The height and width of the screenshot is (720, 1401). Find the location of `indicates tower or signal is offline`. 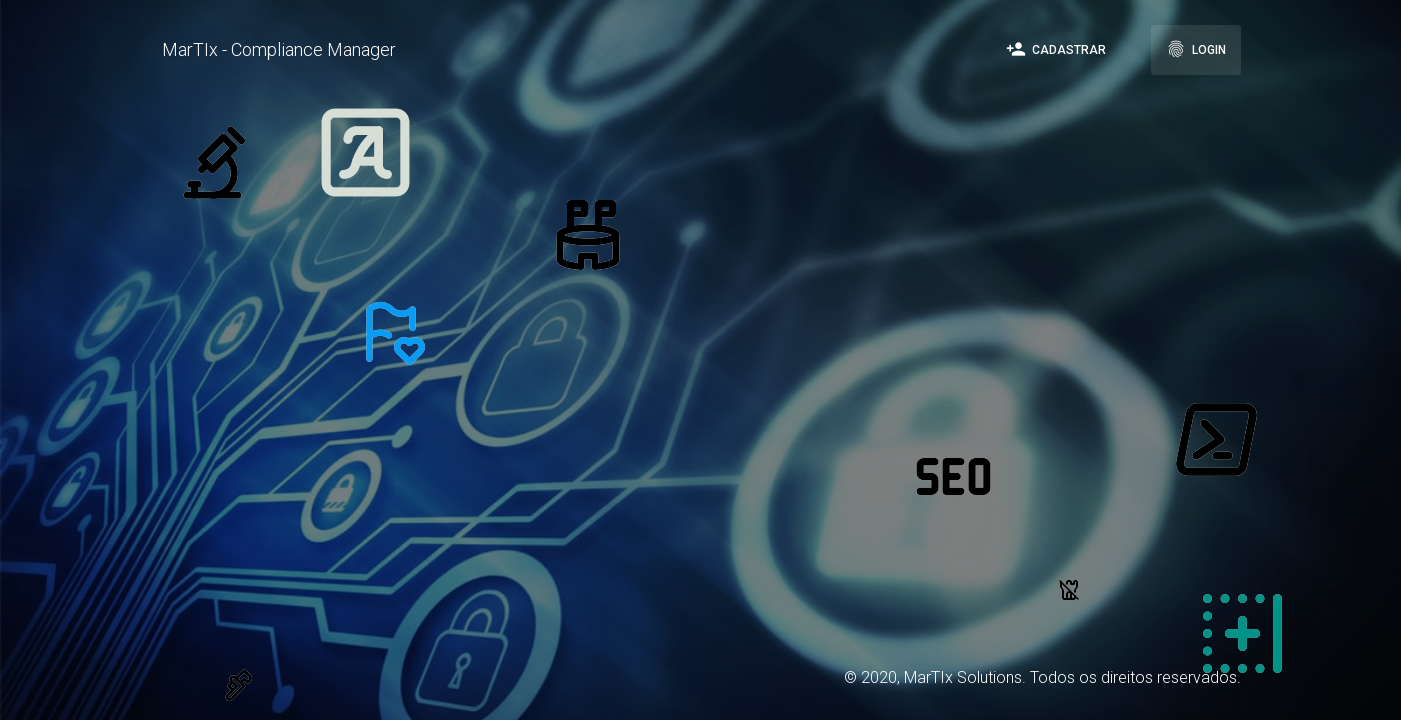

indicates tower or signal is offline is located at coordinates (1069, 590).